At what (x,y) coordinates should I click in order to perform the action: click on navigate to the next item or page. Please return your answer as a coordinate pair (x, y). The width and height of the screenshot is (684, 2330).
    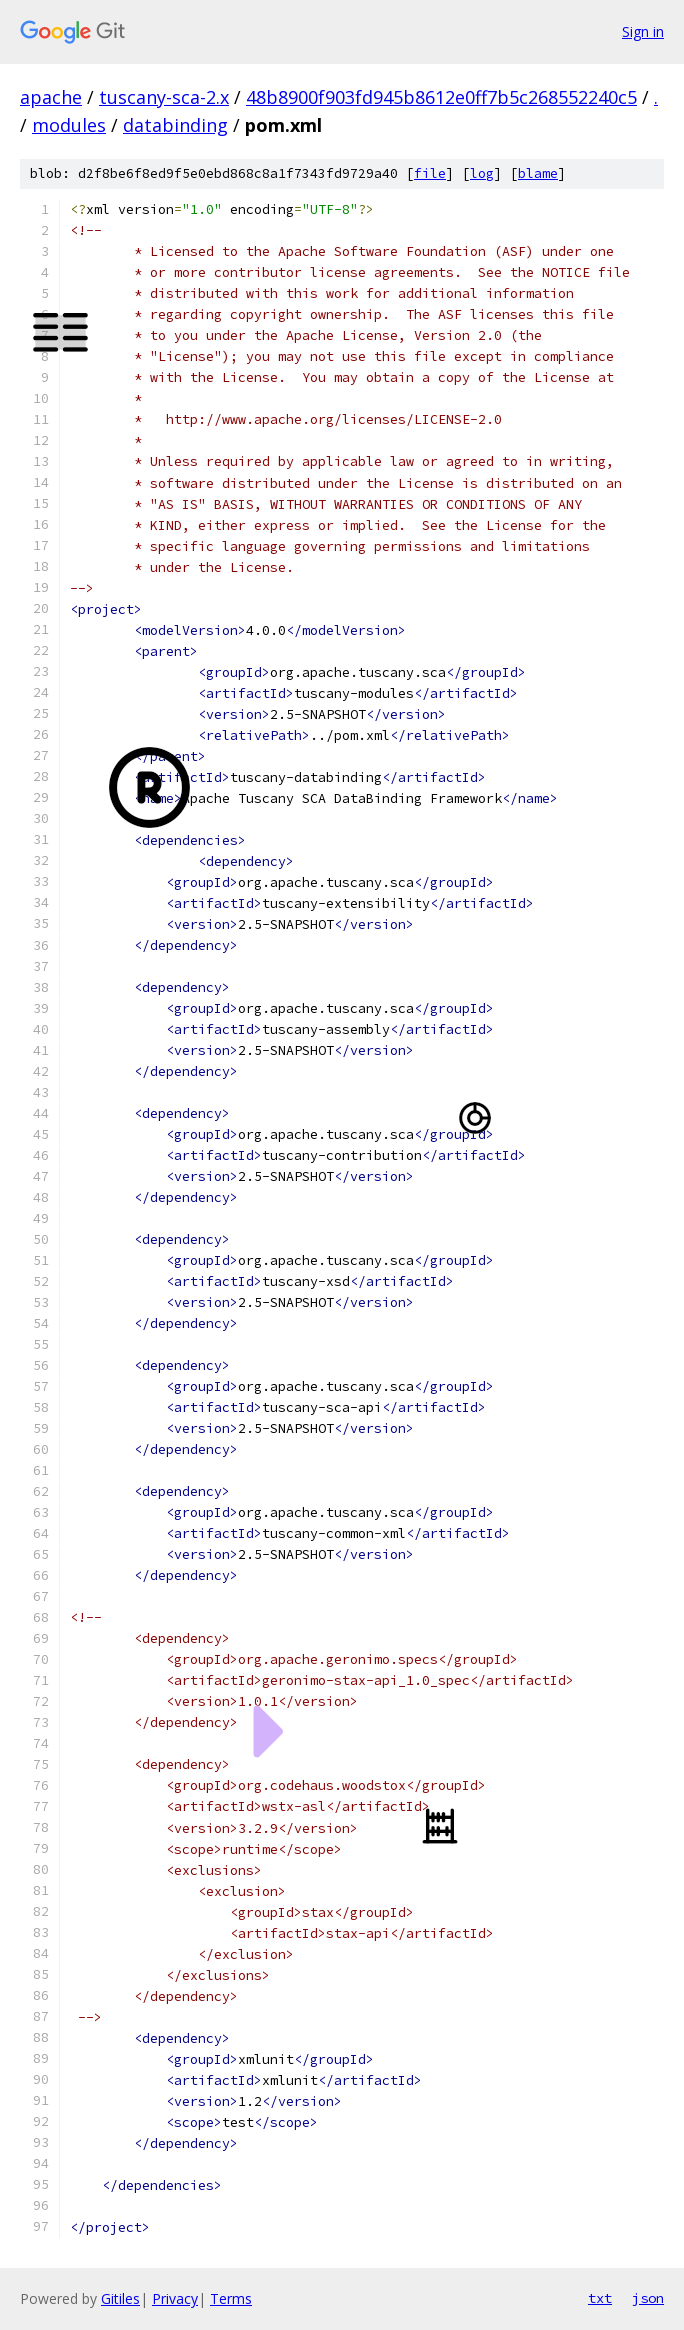
    Looking at the image, I should click on (264, 1731).